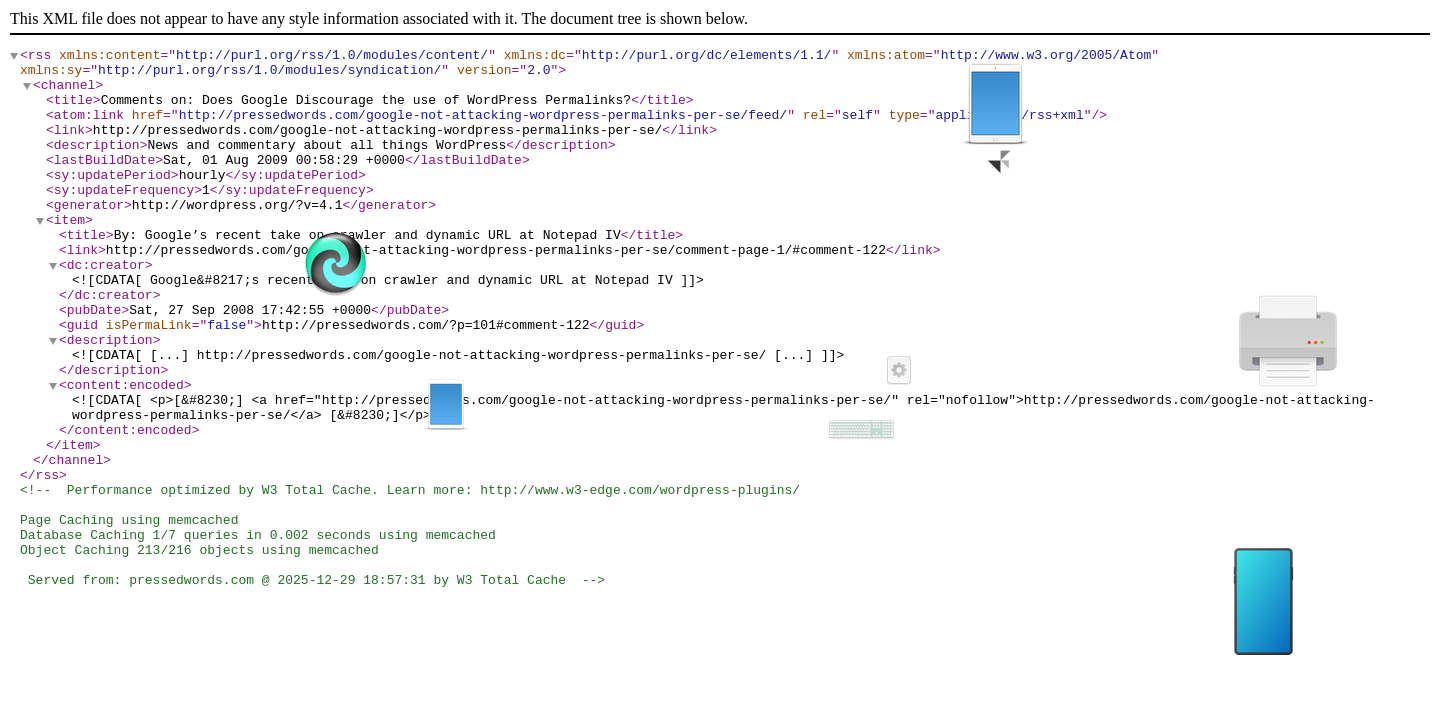  I want to click on open the adwaita demo application, so click(999, 162).